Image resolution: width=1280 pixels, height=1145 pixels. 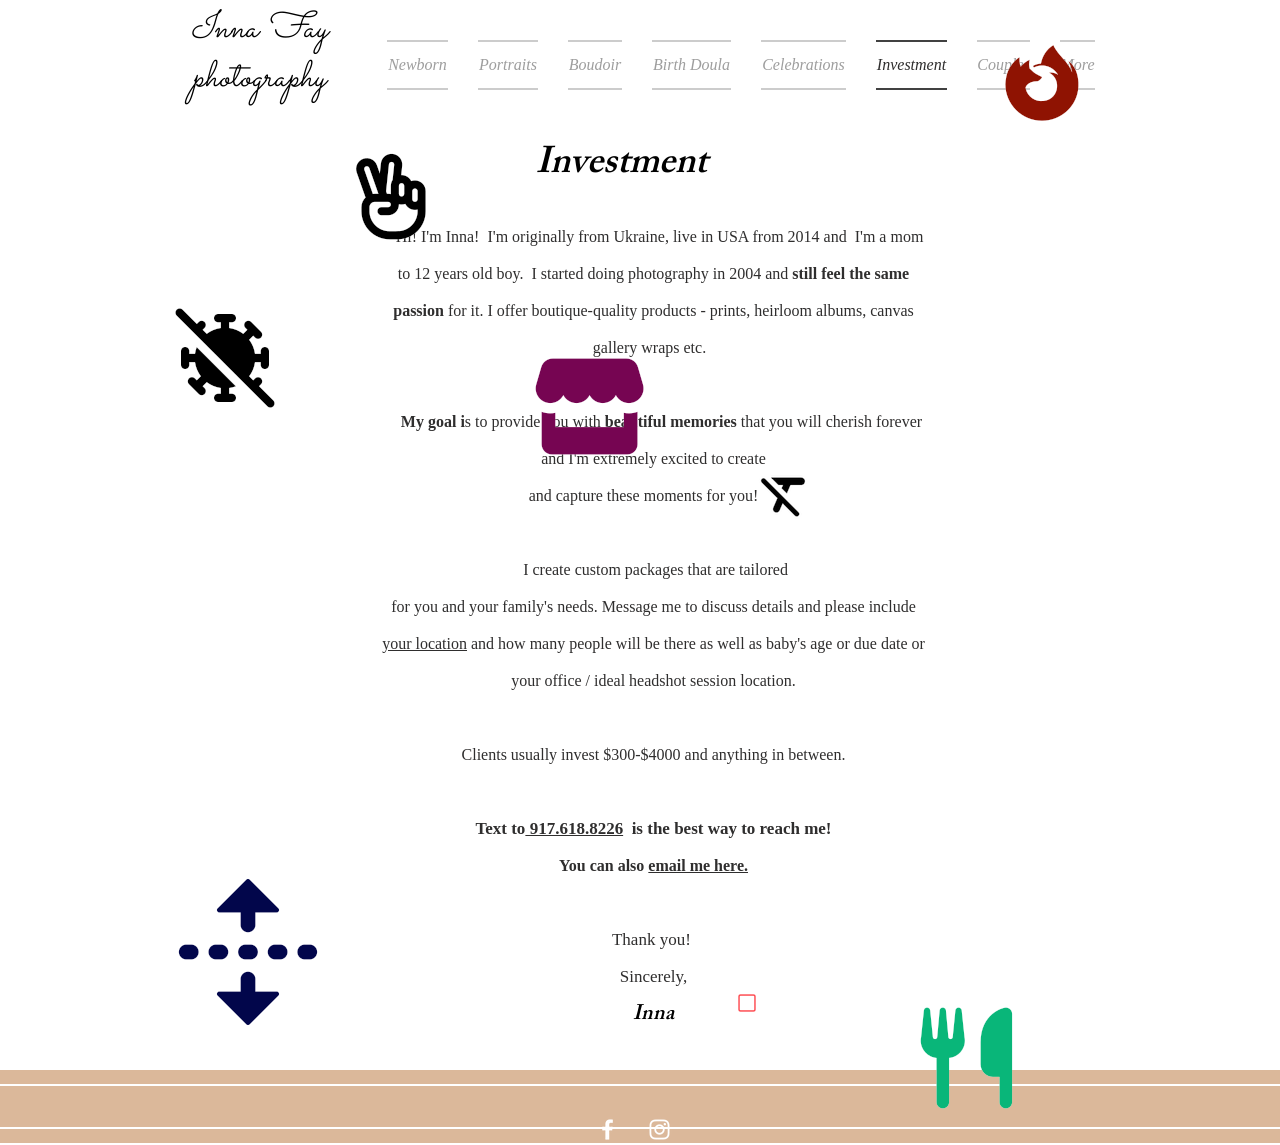 I want to click on find nearby restaurants or dining options, so click(x=968, y=1058).